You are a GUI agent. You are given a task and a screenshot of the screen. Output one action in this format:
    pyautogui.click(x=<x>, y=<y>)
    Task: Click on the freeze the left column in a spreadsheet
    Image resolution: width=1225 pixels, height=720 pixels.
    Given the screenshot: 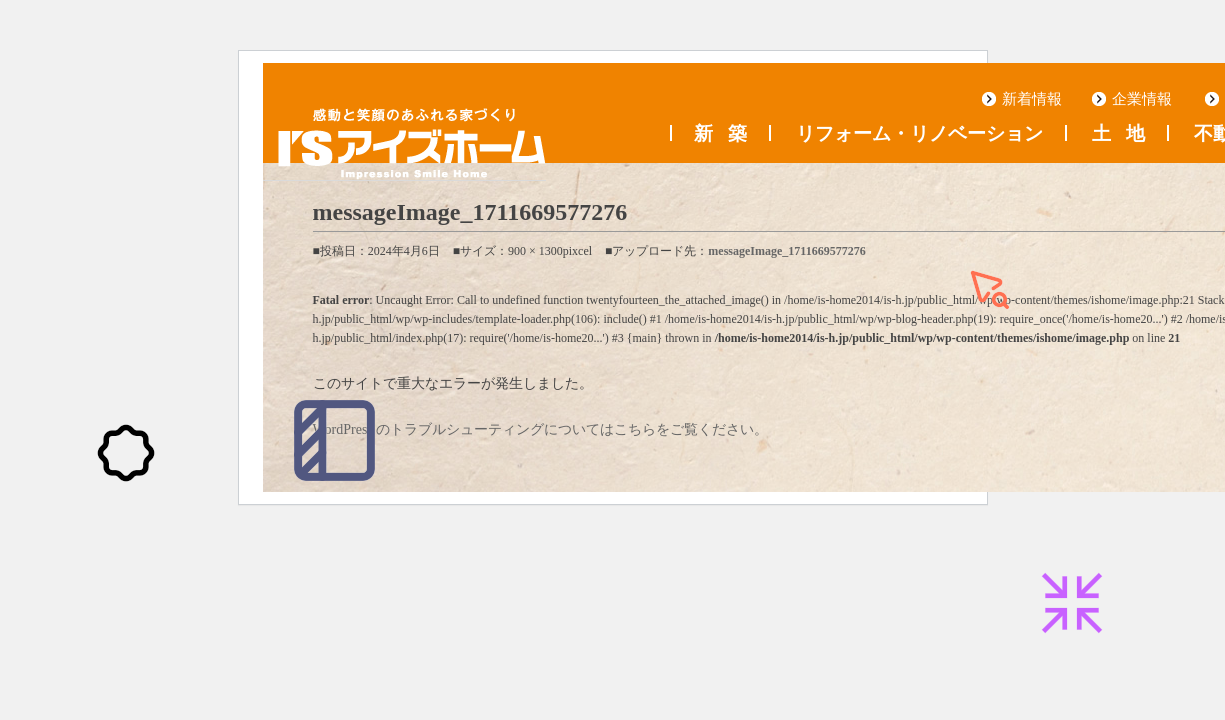 What is the action you would take?
    pyautogui.click(x=334, y=440)
    